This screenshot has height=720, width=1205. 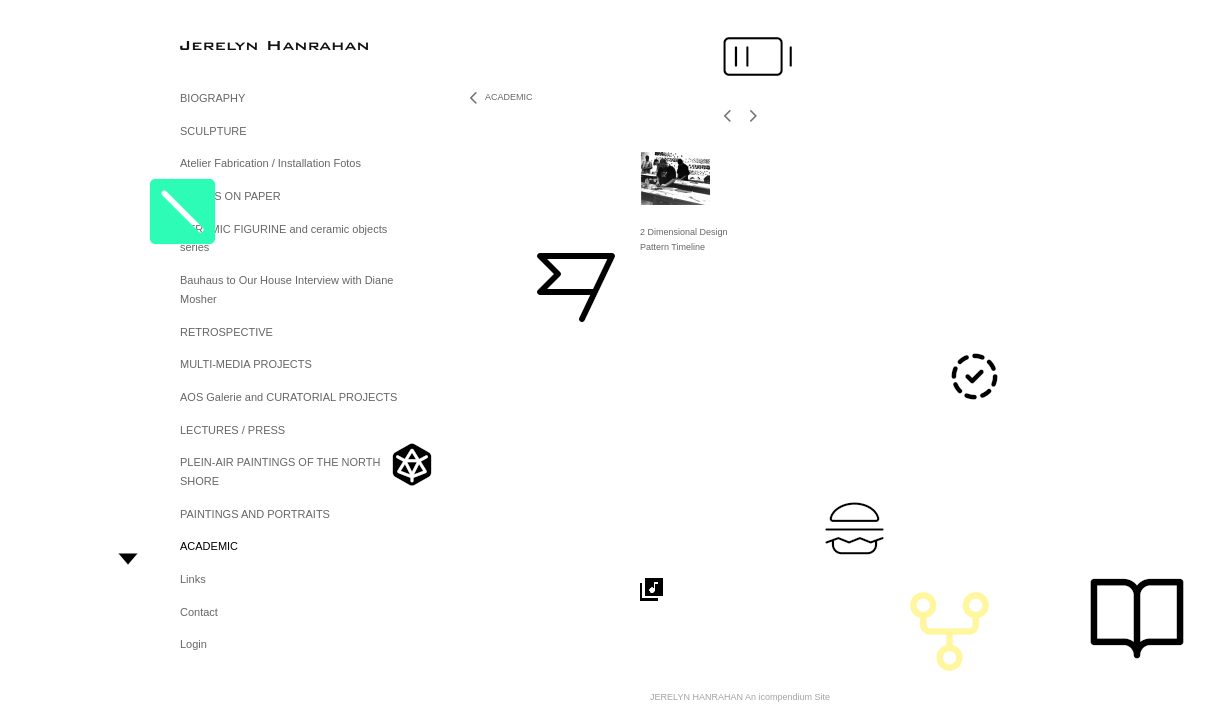 What do you see at coordinates (756, 56) in the screenshot?
I see `indicates medium battery level` at bounding box center [756, 56].